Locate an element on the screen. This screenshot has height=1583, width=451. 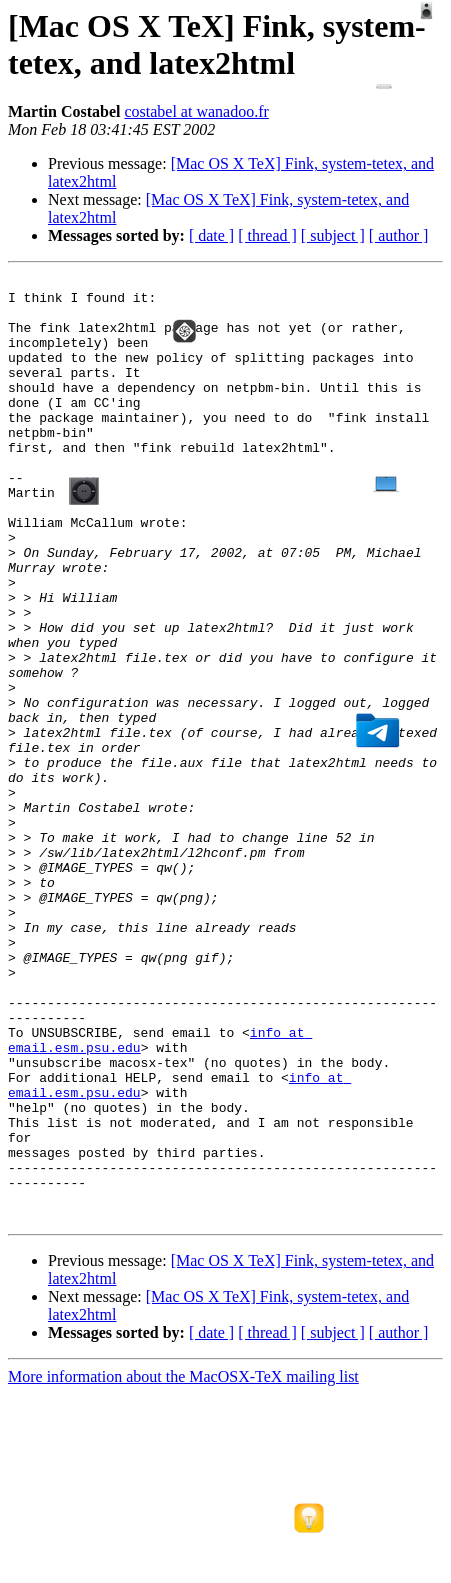
macbook air 15-inch device icon is located at coordinates (386, 483).